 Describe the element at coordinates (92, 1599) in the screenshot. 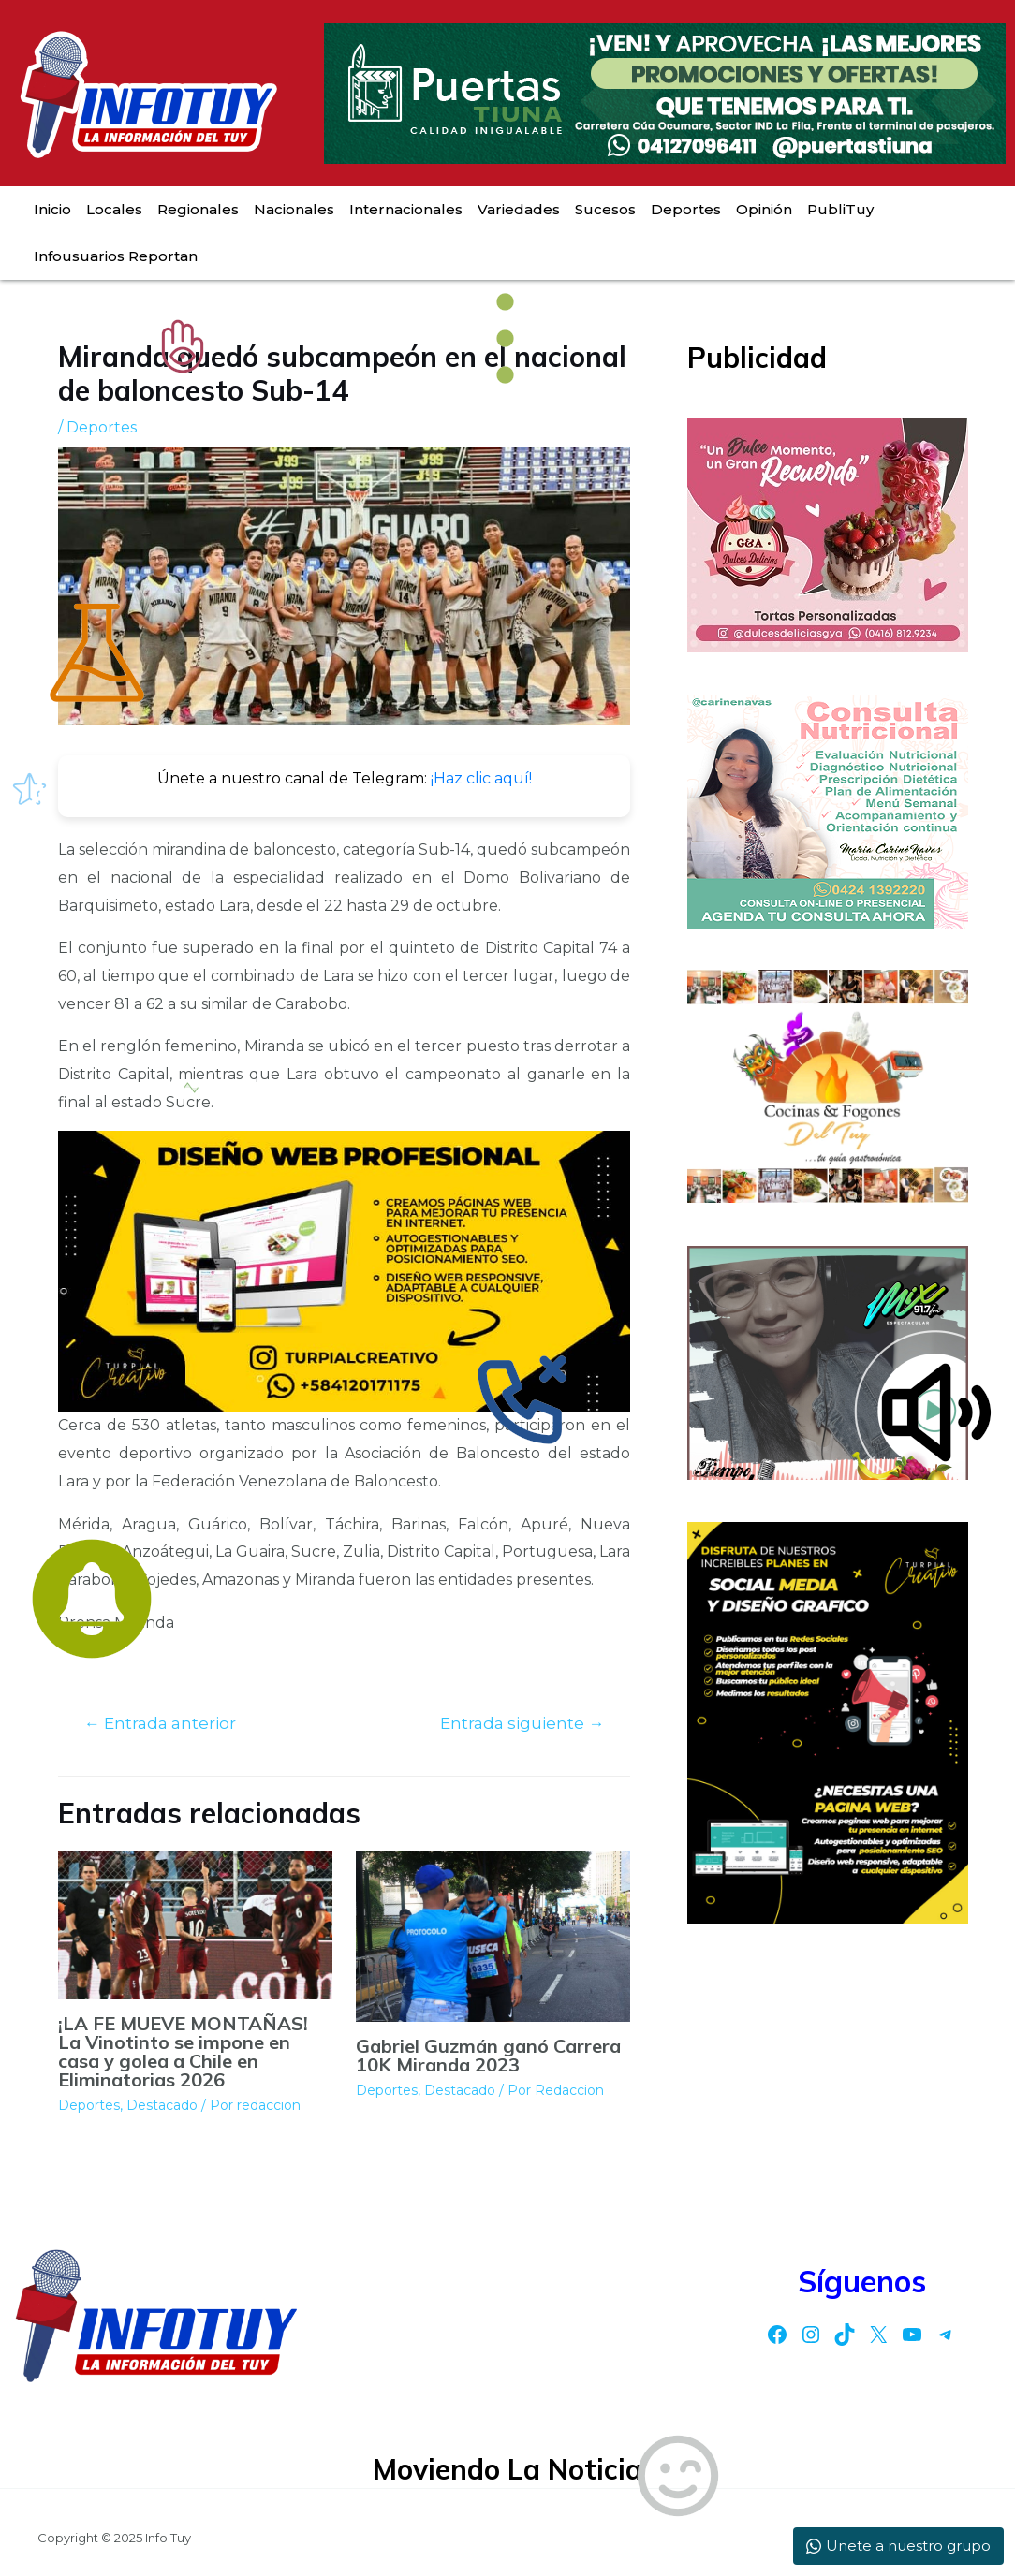

I see `view notifications` at that location.